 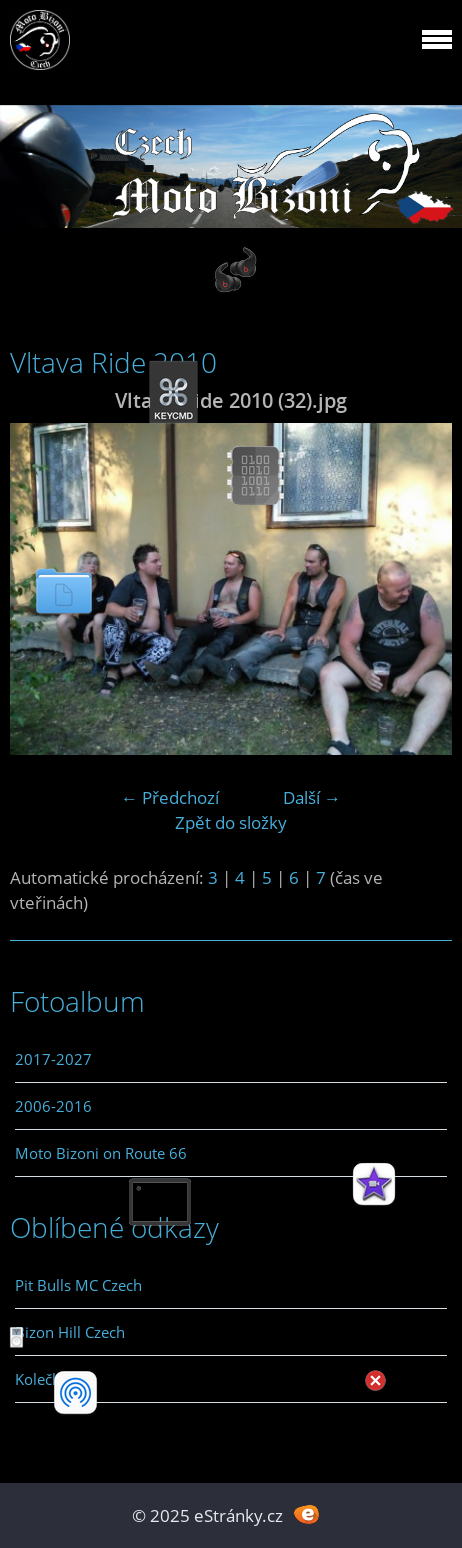 I want to click on firmware file type indicator, so click(x=255, y=475).